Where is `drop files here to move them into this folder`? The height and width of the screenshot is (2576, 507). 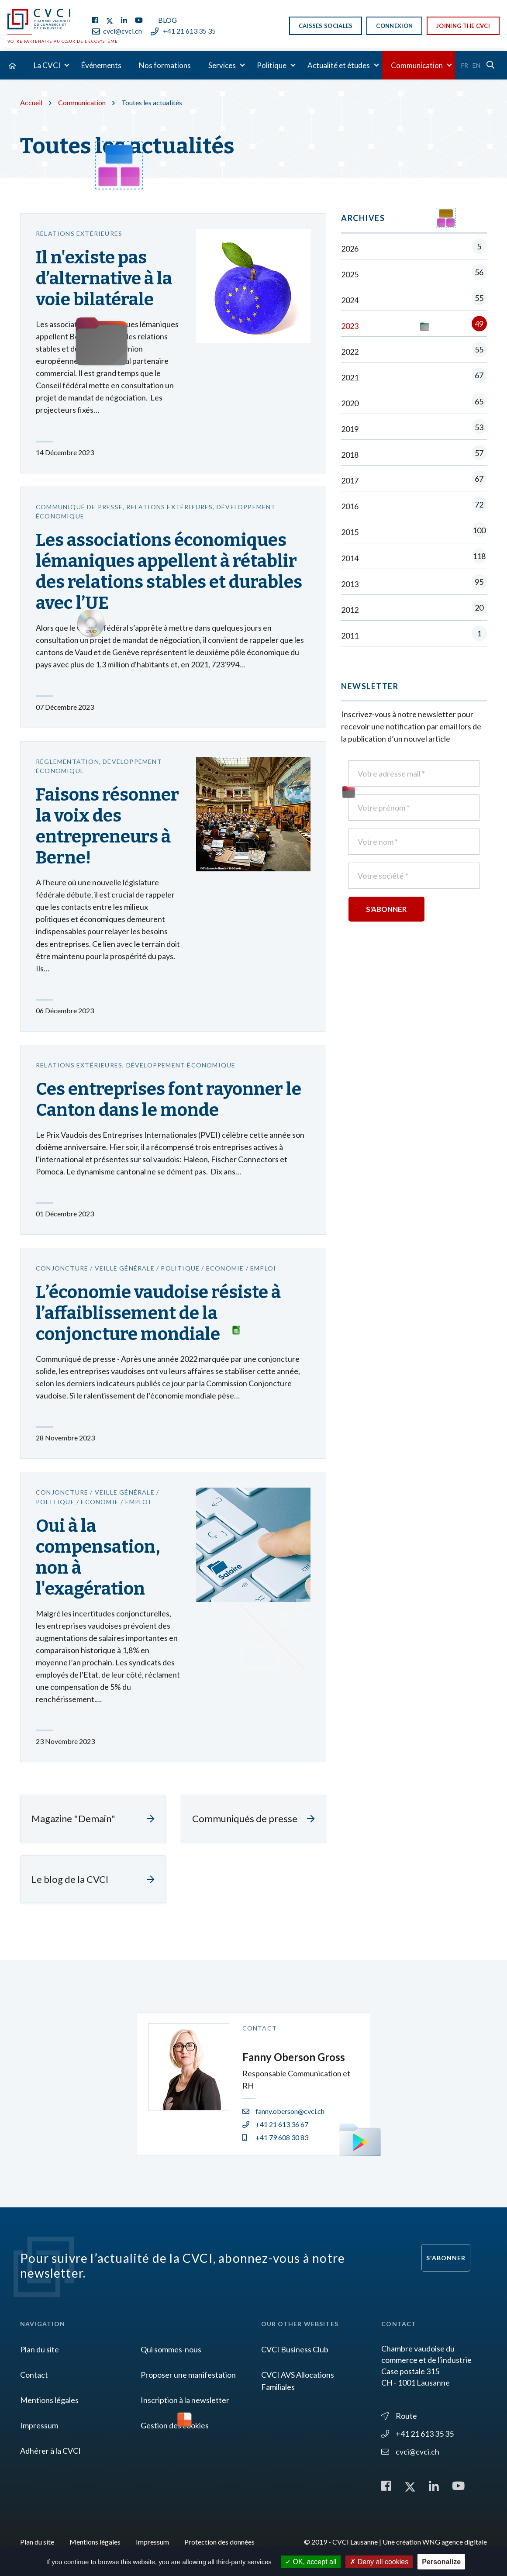 drop files here to move them into this folder is located at coordinates (348, 792).